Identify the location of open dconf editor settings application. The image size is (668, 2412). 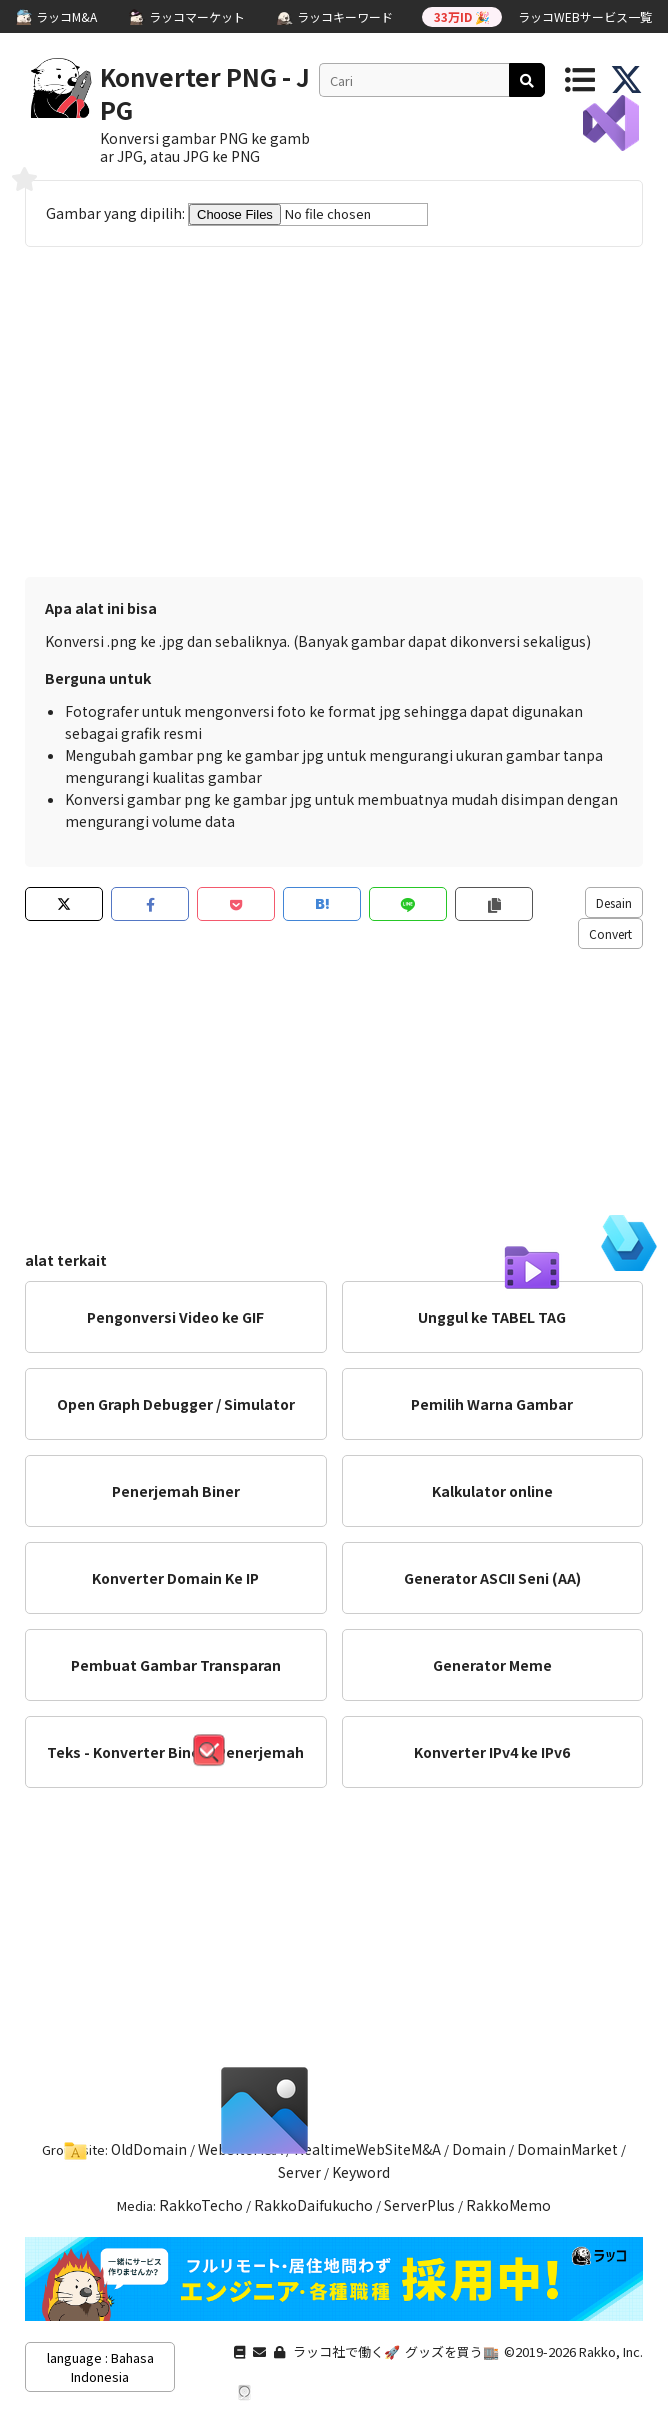
(209, 1750).